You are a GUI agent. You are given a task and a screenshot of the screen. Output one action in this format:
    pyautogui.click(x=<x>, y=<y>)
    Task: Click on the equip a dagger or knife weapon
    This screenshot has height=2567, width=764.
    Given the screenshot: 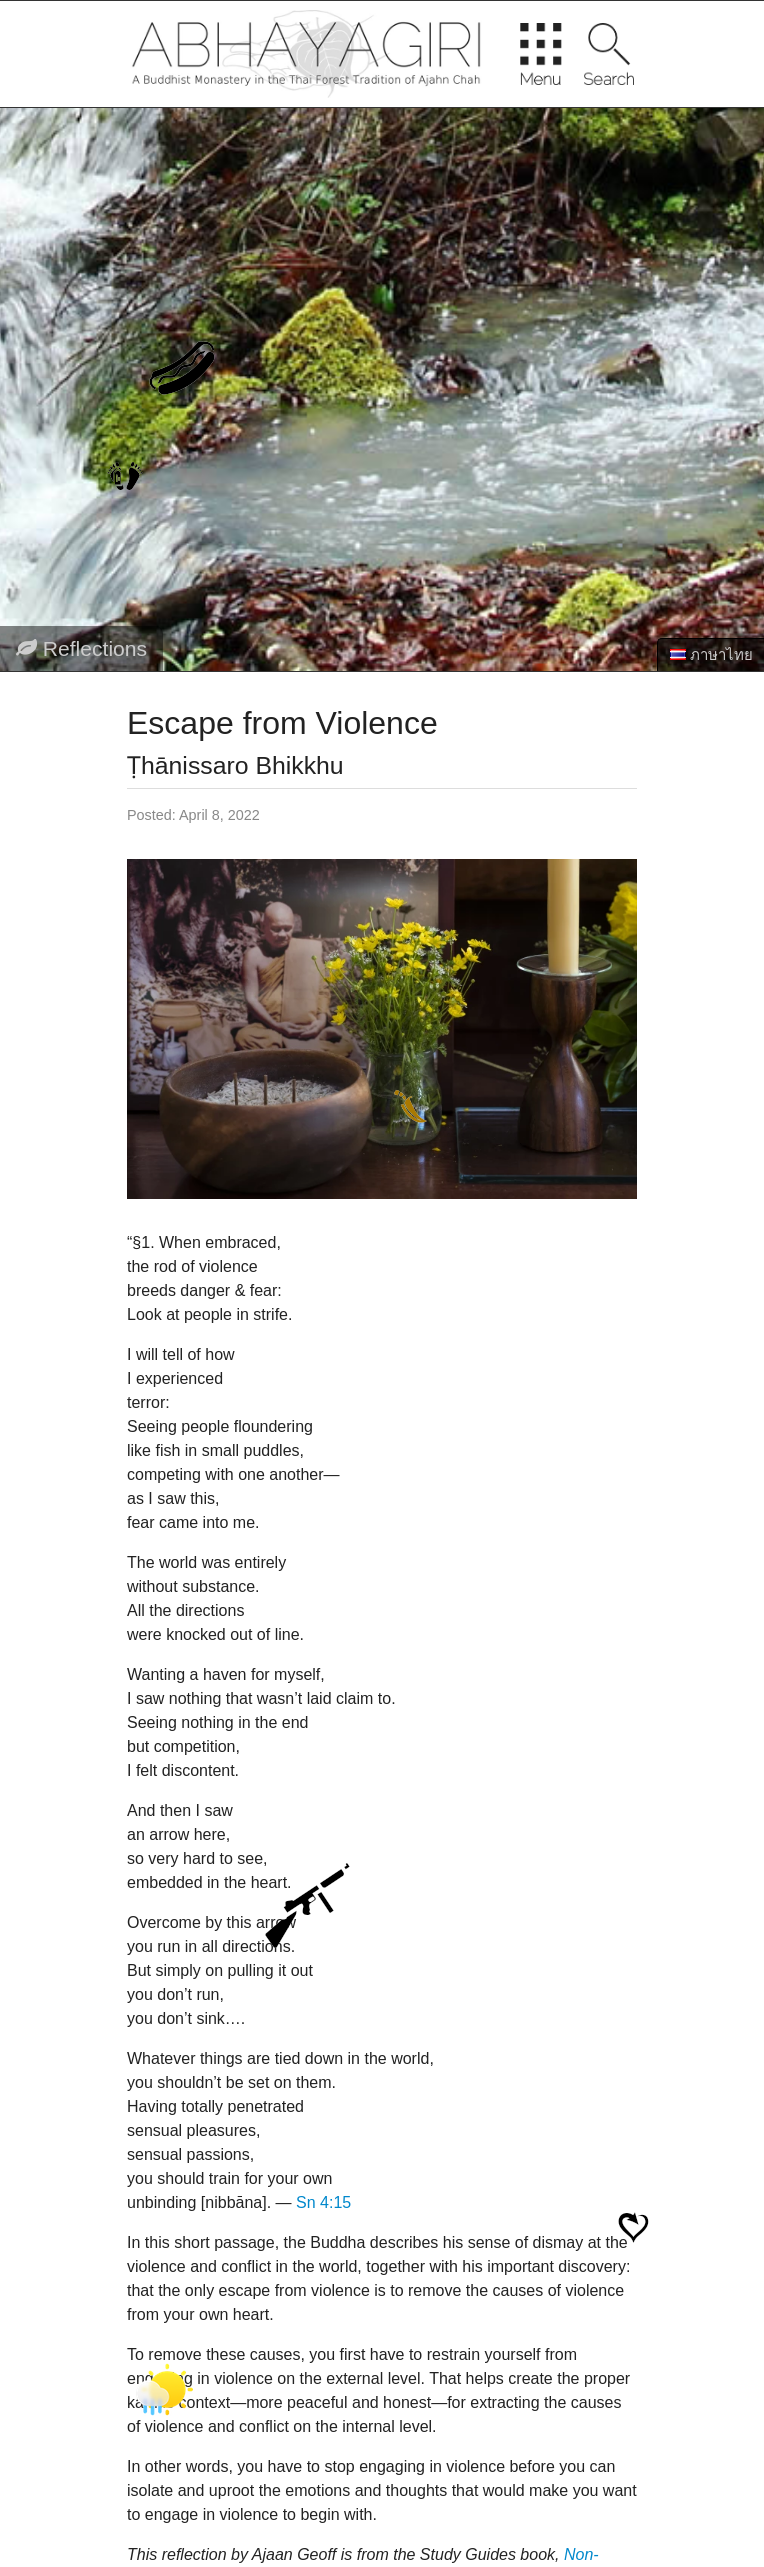 What is the action you would take?
    pyautogui.click(x=410, y=1106)
    